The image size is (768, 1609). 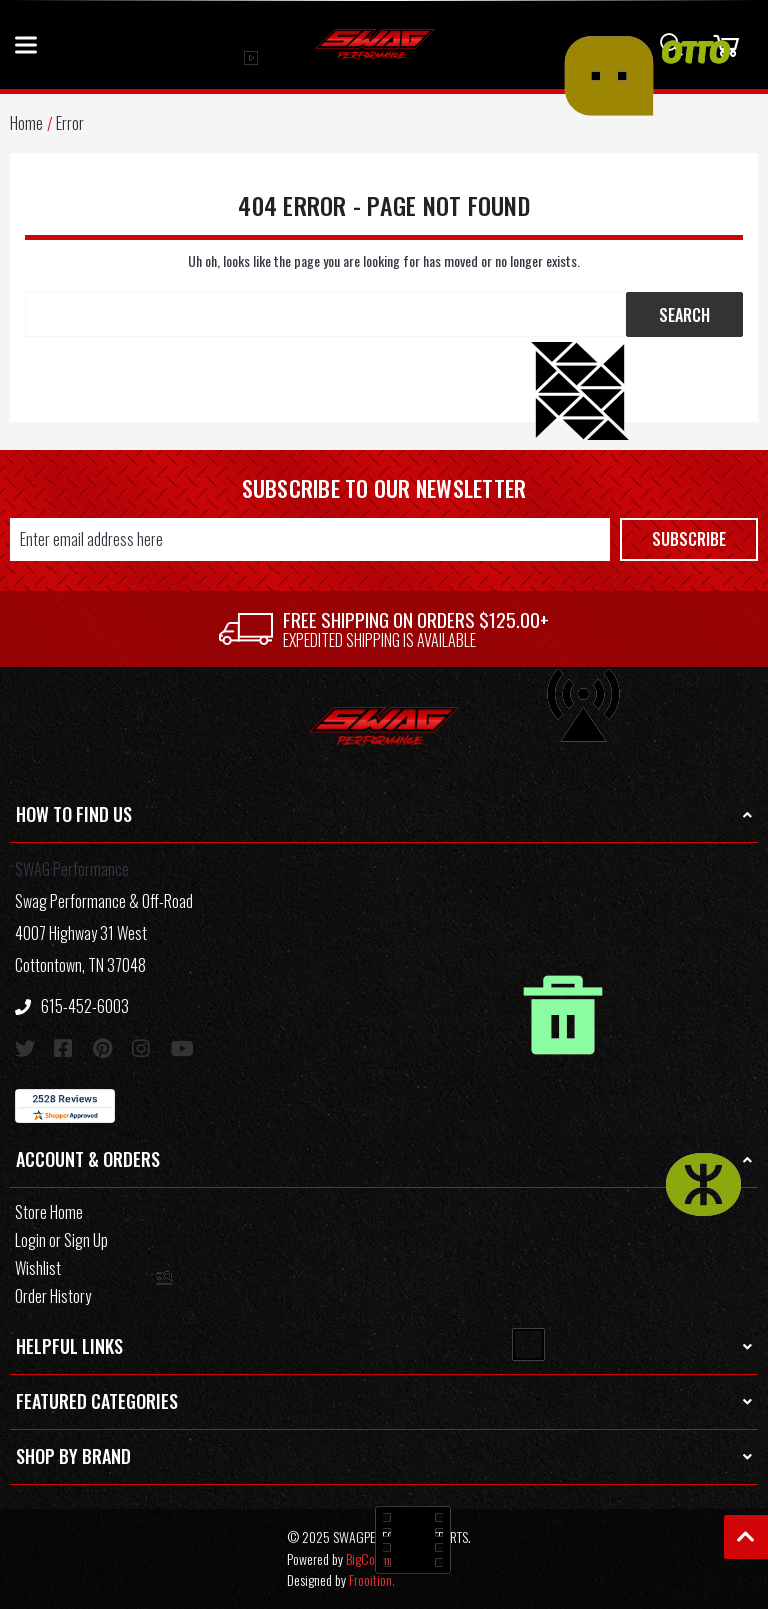 What do you see at coordinates (528, 1344) in the screenshot?
I see `stop media playback` at bounding box center [528, 1344].